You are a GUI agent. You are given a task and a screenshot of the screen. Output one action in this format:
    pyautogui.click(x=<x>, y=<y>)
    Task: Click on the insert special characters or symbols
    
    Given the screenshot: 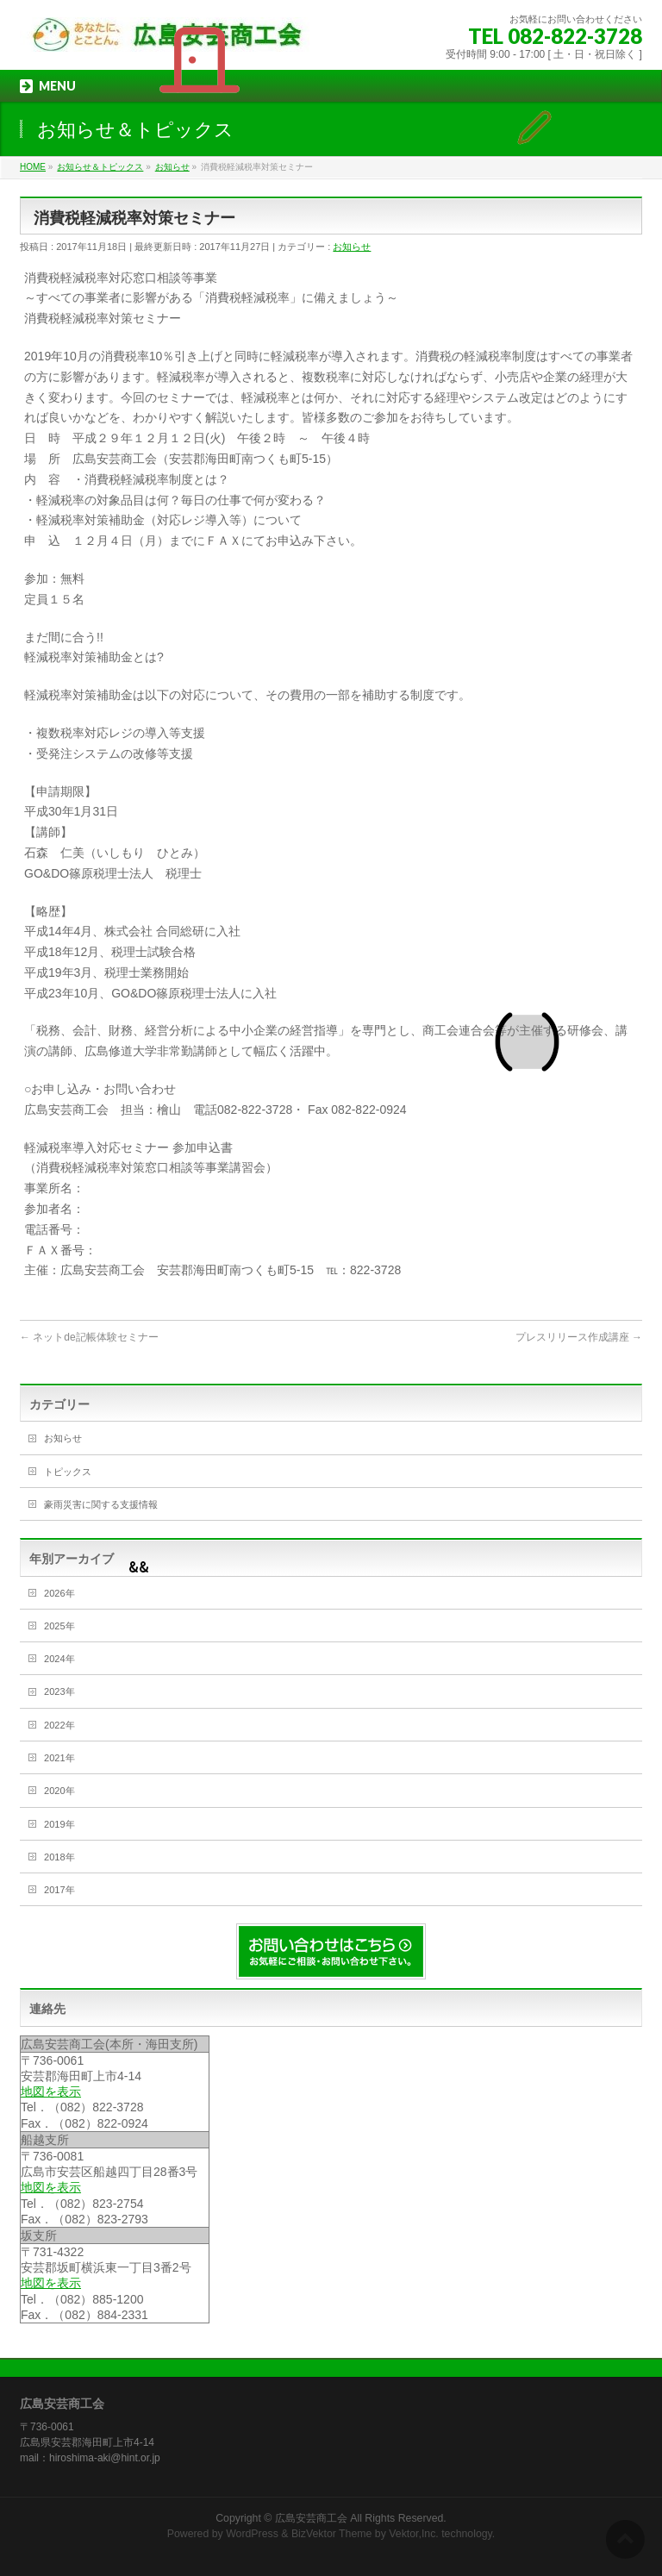 What is the action you would take?
    pyautogui.click(x=139, y=1567)
    